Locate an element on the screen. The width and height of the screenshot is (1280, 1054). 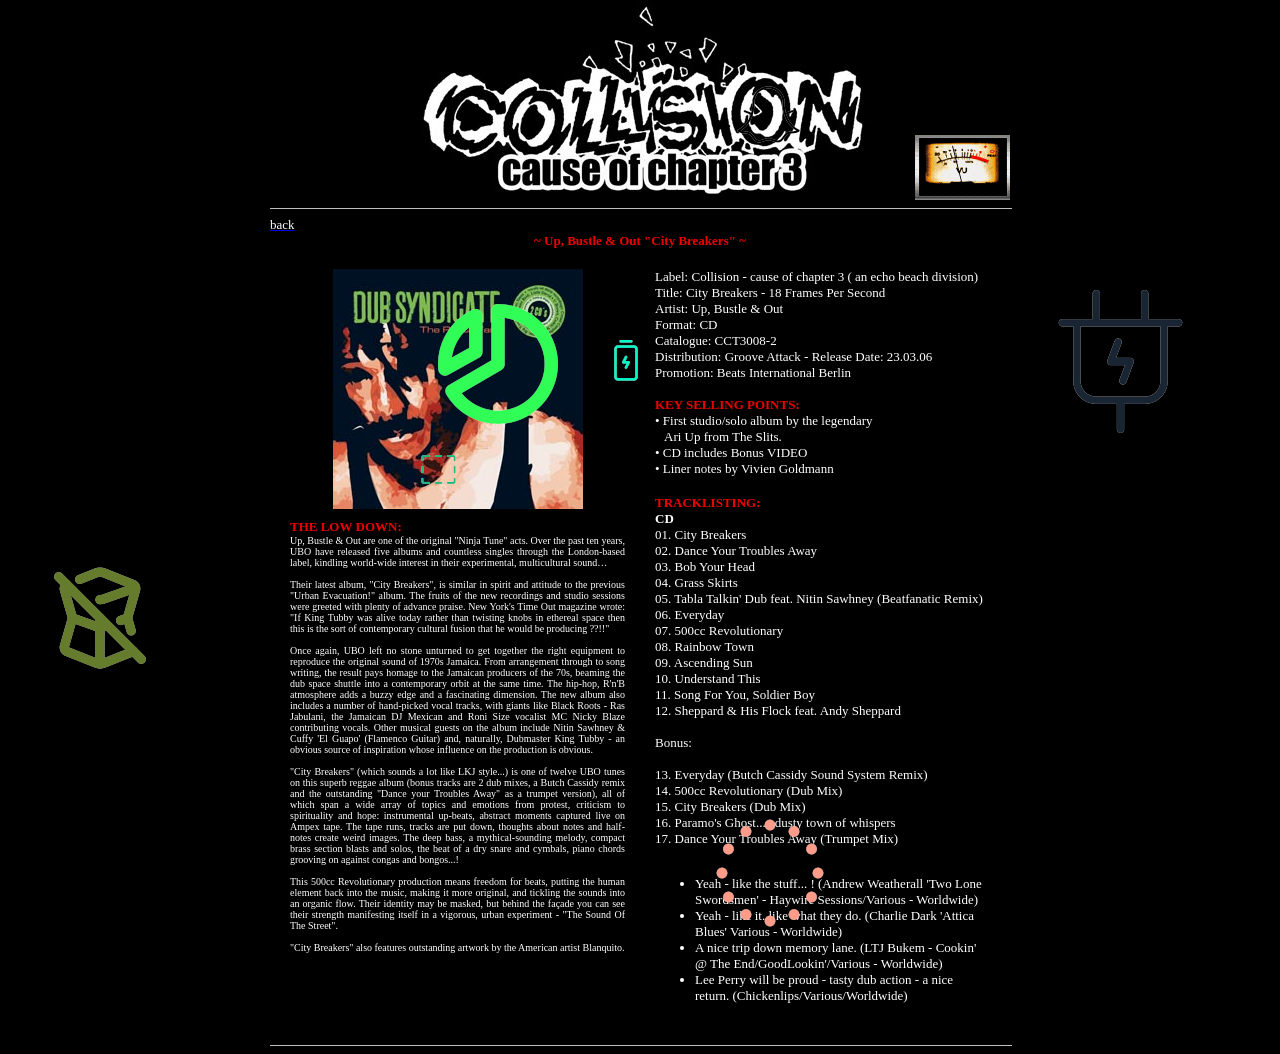
device is currently charging is located at coordinates (1120, 361).